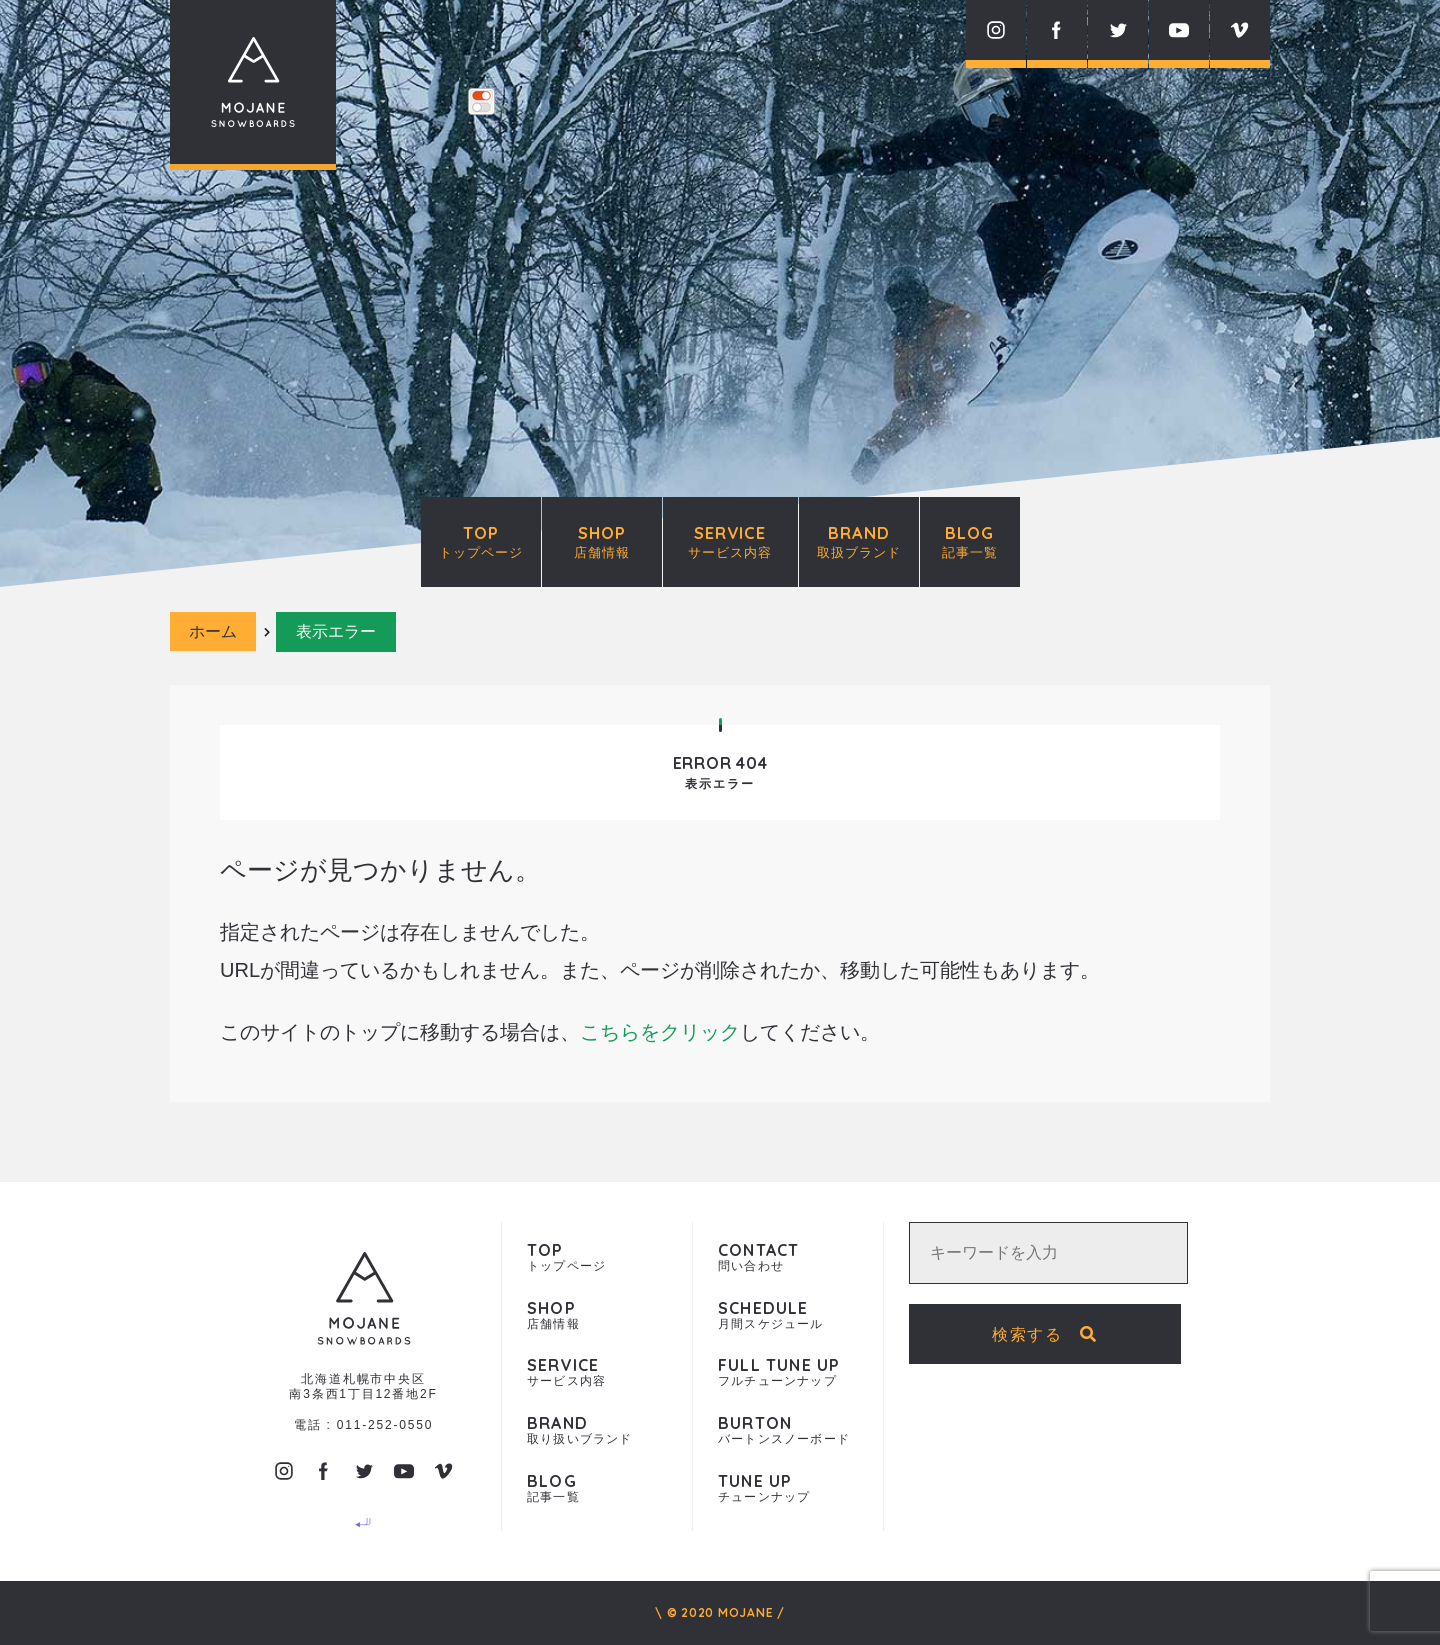 This screenshot has width=1440, height=1645. I want to click on reply to all recipients of an email, so click(362, 1521).